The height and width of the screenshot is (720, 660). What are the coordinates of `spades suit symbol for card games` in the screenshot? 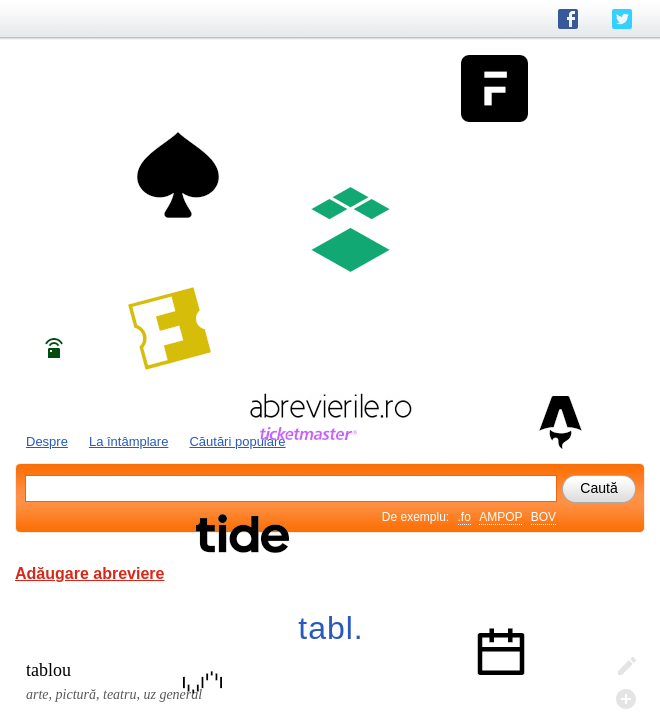 It's located at (178, 177).